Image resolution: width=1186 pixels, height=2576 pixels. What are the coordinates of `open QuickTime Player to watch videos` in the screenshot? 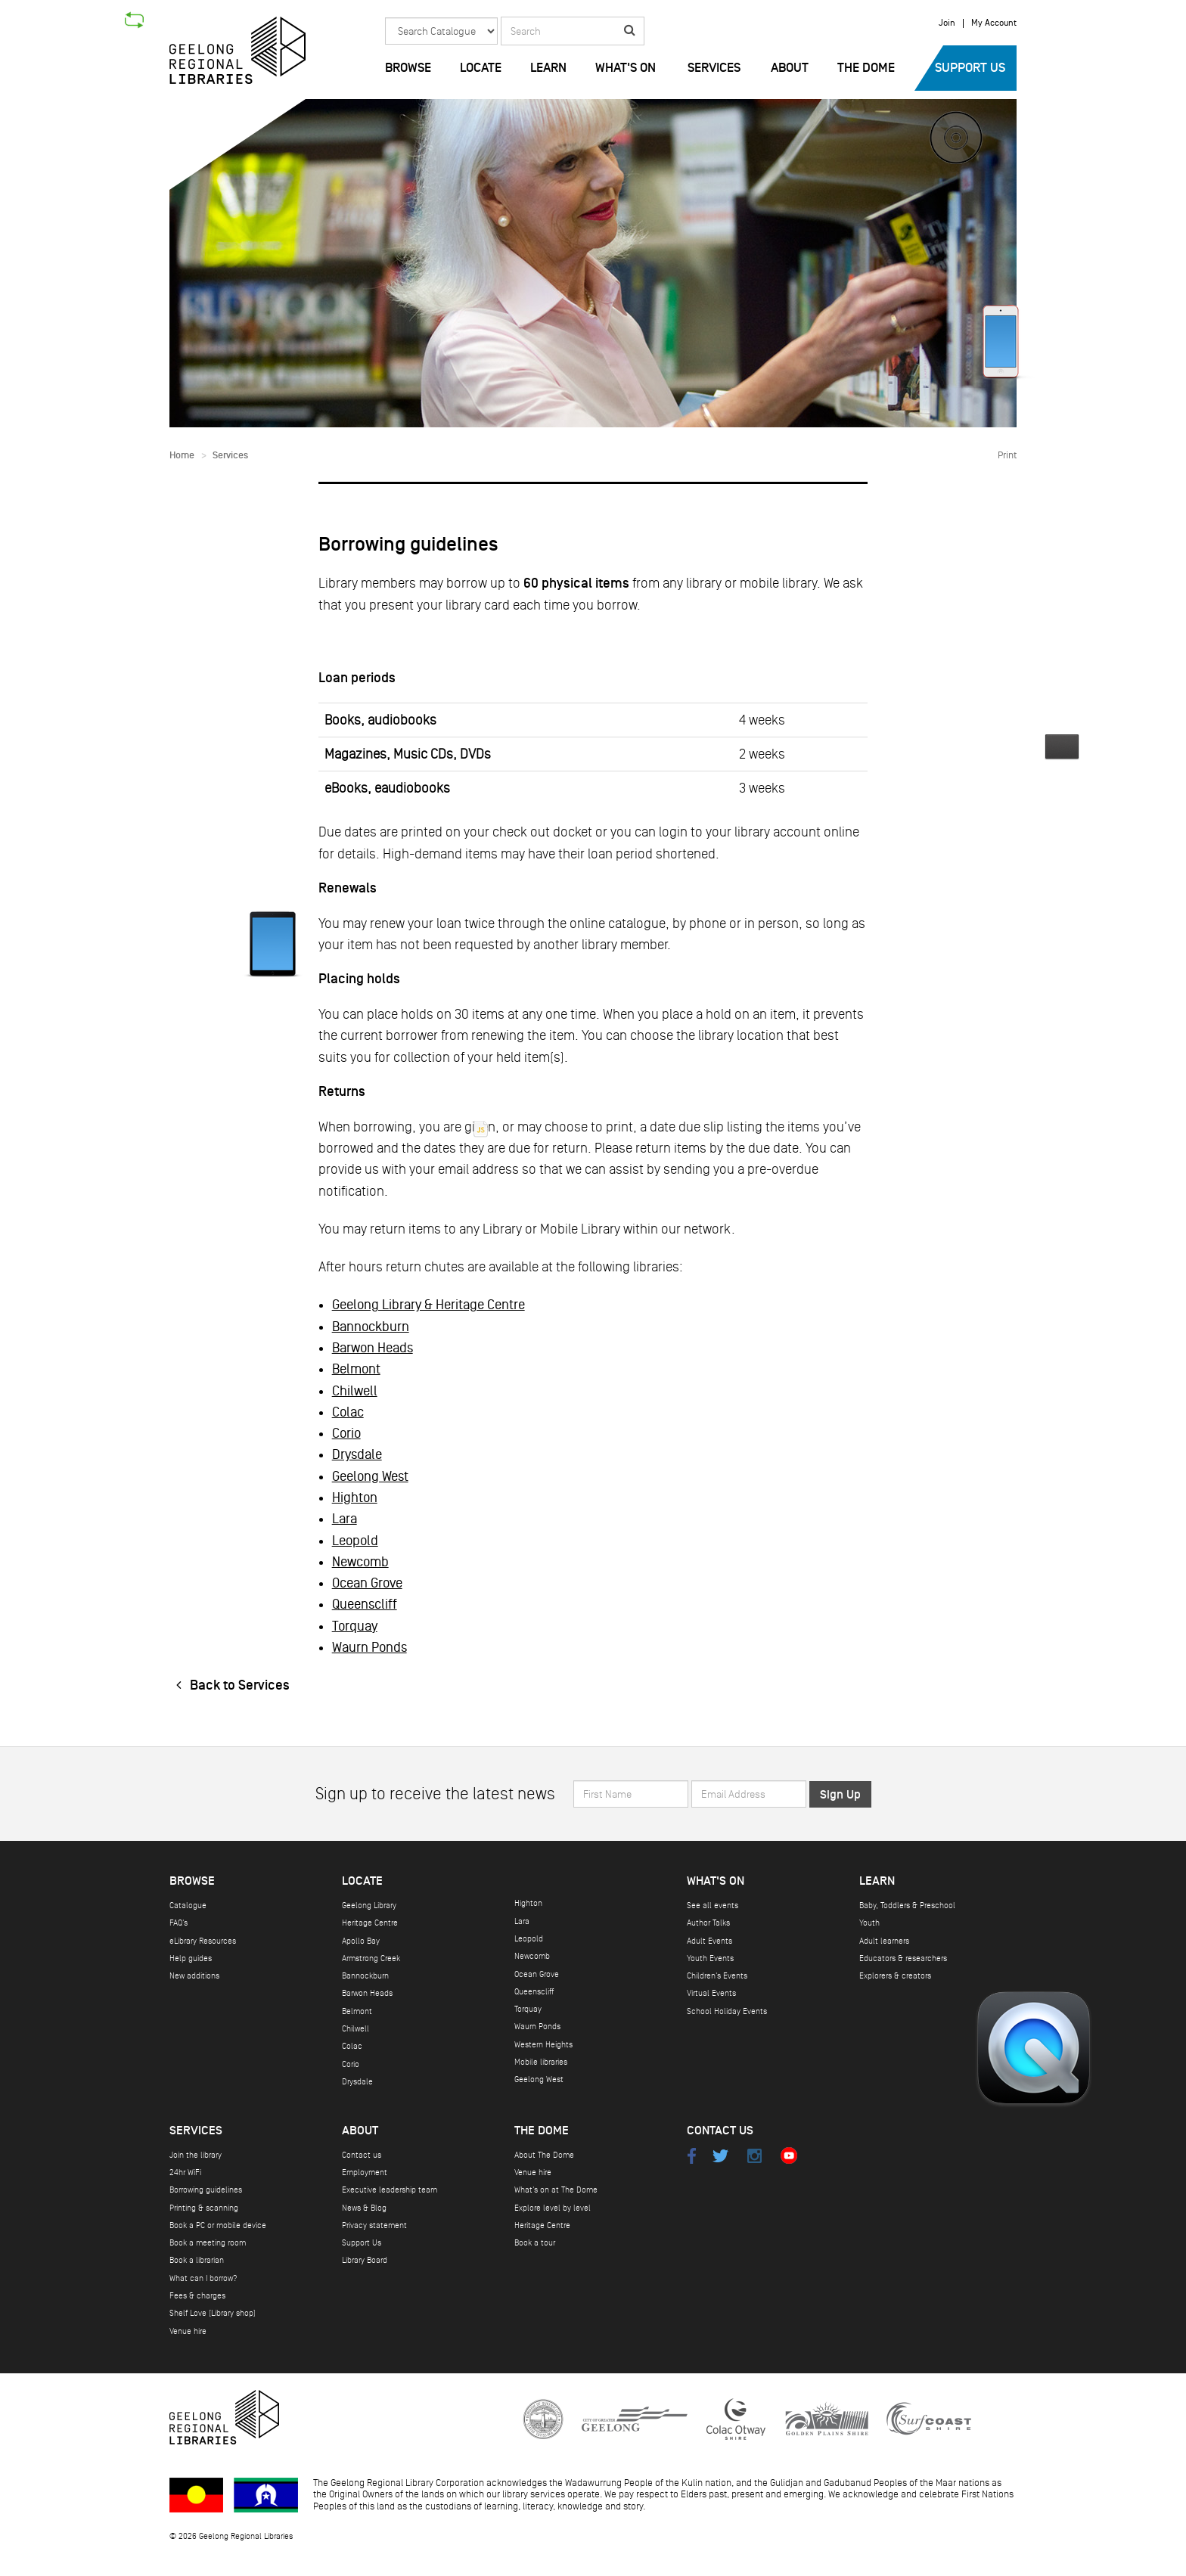 It's located at (1033, 2047).